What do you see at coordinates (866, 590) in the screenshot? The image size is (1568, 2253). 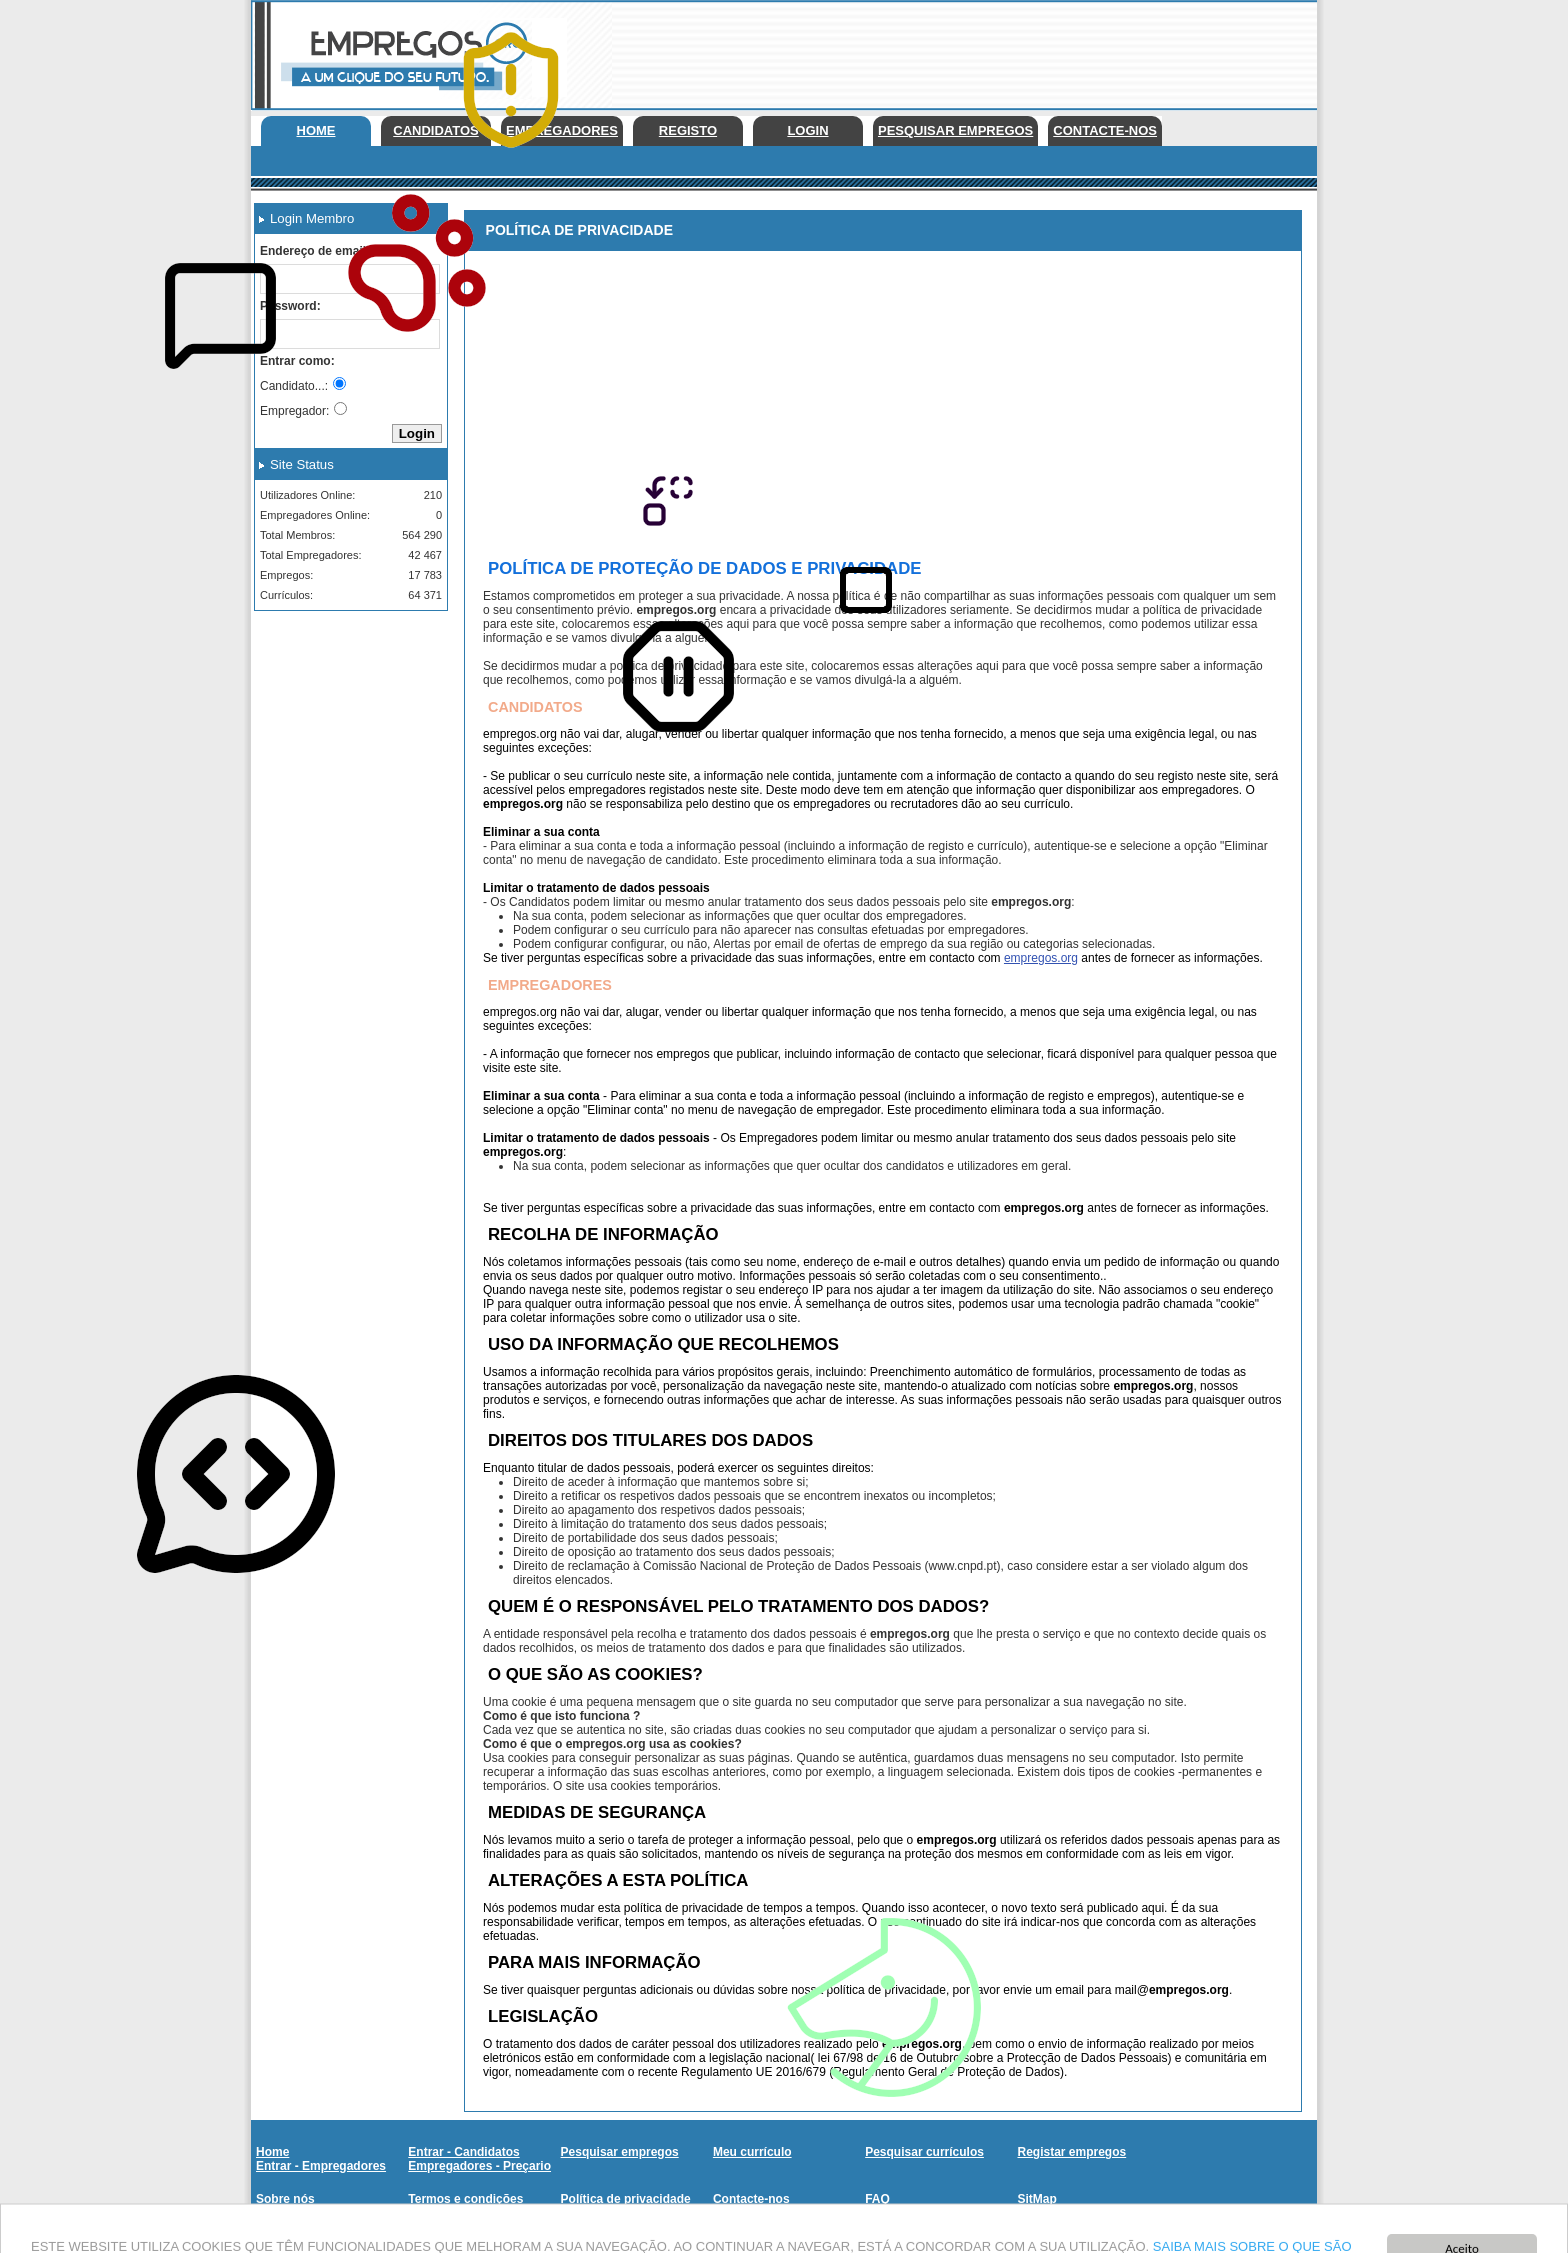 I see `crop image to 3:2 aspect ratio` at bounding box center [866, 590].